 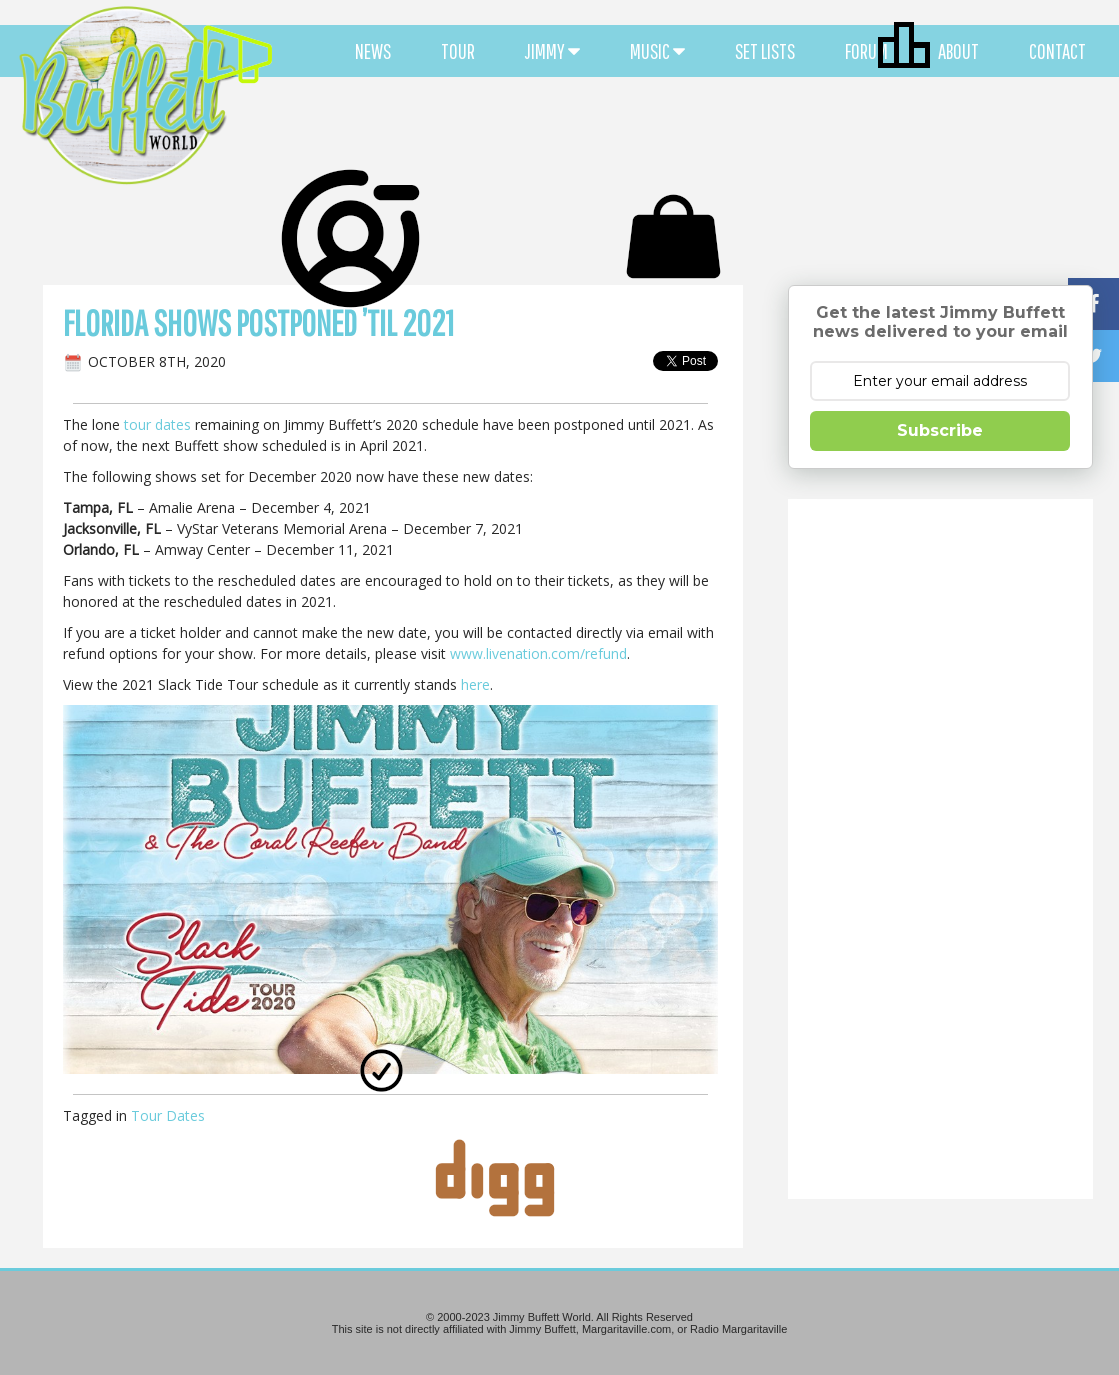 I want to click on view your shopping bag, so click(x=673, y=241).